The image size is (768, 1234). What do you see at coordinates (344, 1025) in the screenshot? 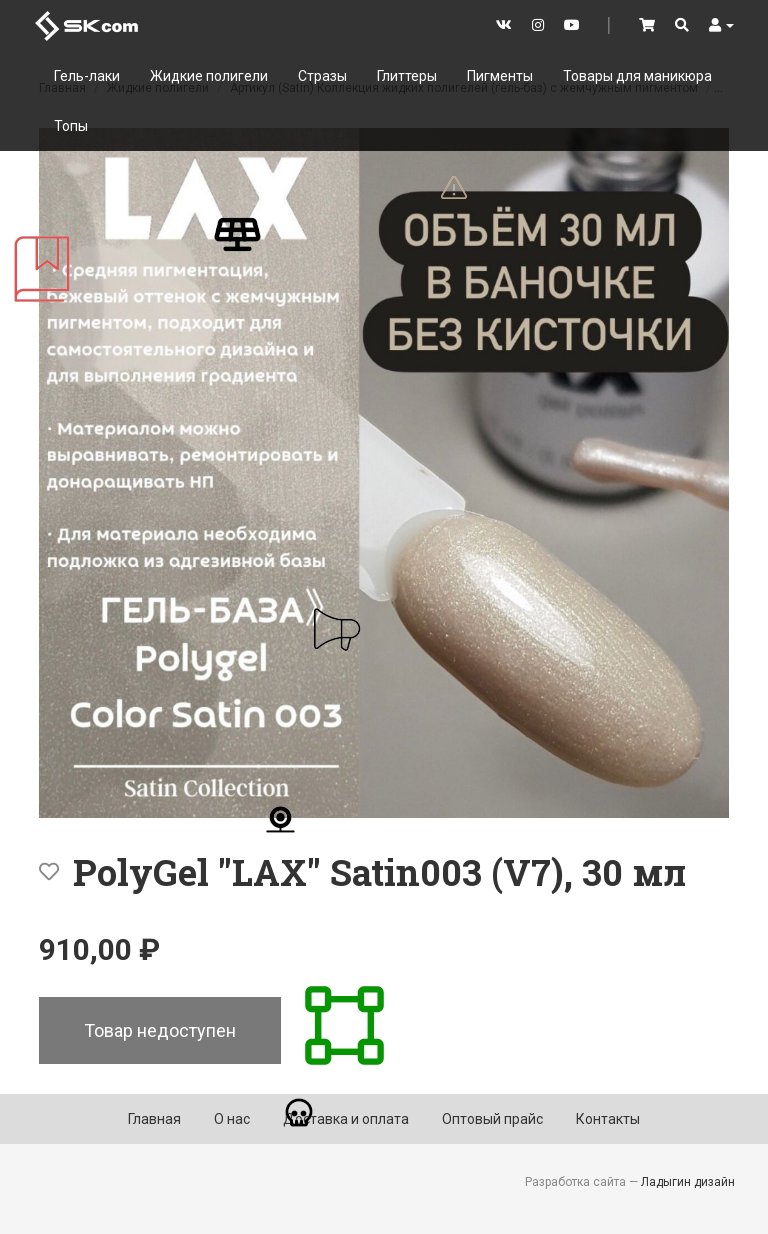
I see `select or resize an object's boundaries` at bounding box center [344, 1025].